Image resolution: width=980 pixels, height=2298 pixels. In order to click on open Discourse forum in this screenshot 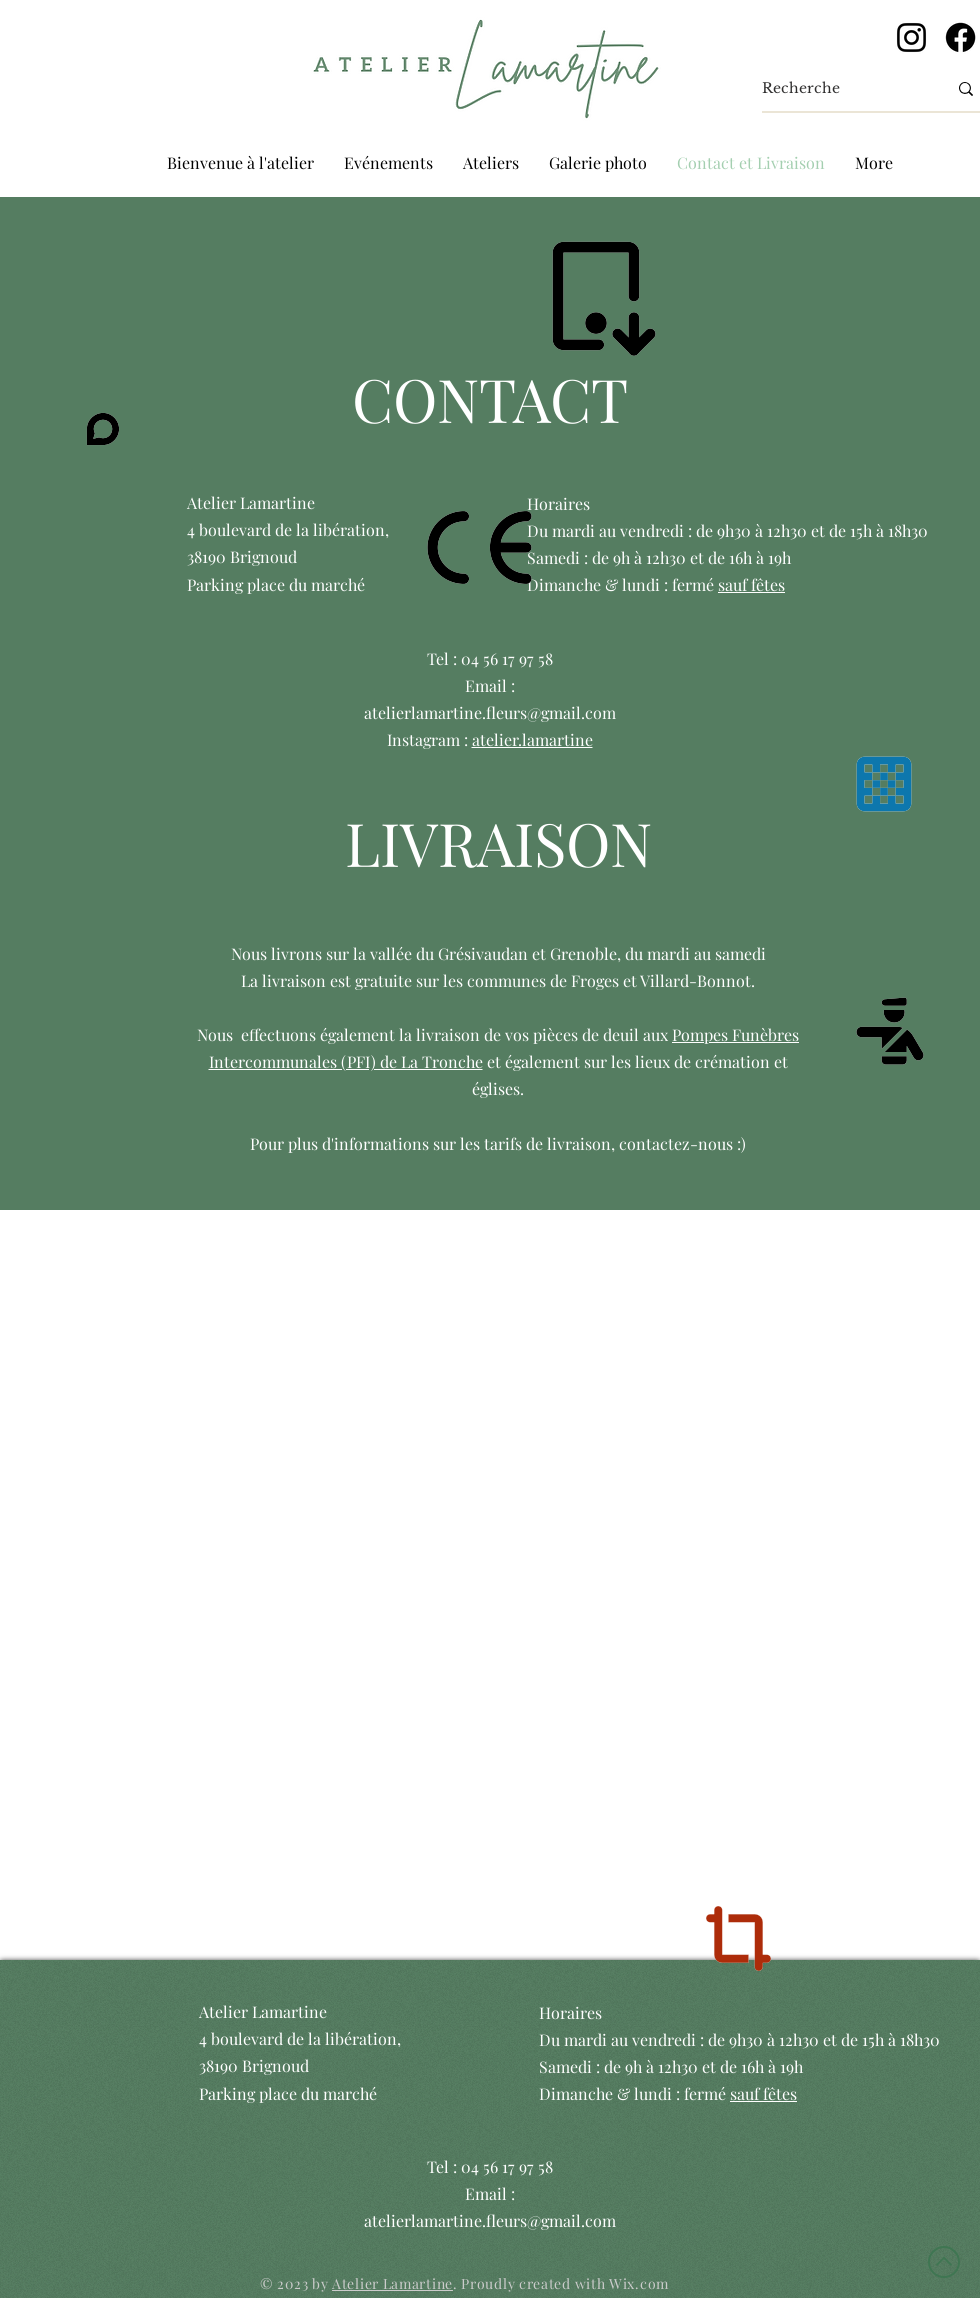, I will do `click(103, 429)`.